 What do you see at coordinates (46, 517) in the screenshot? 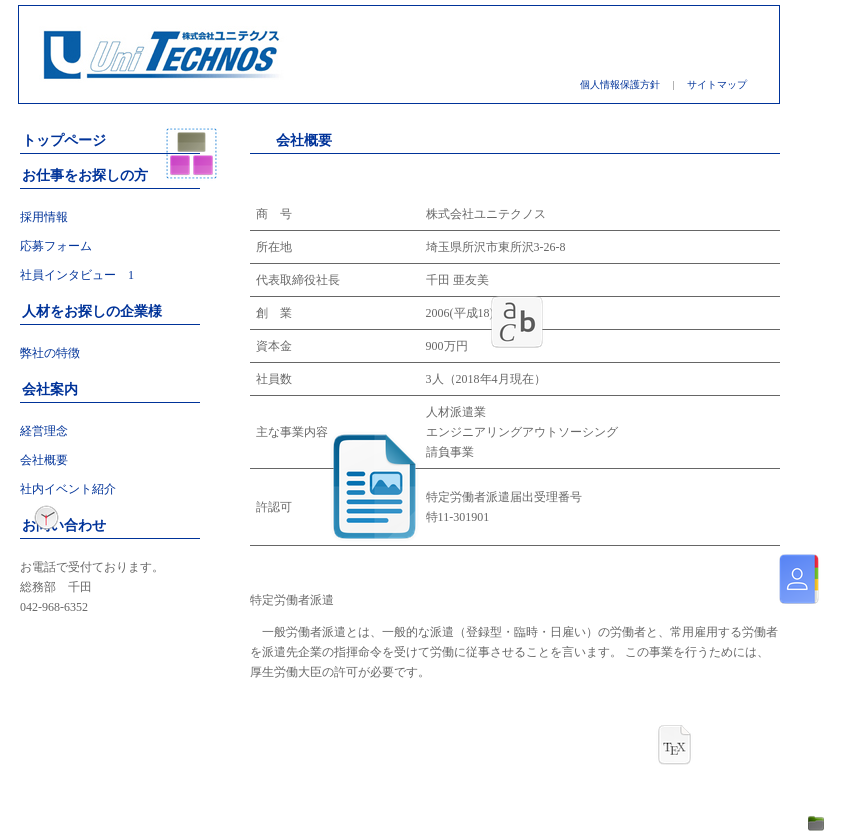
I see `access recently opened files or folders` at bounding box center [46, 517].